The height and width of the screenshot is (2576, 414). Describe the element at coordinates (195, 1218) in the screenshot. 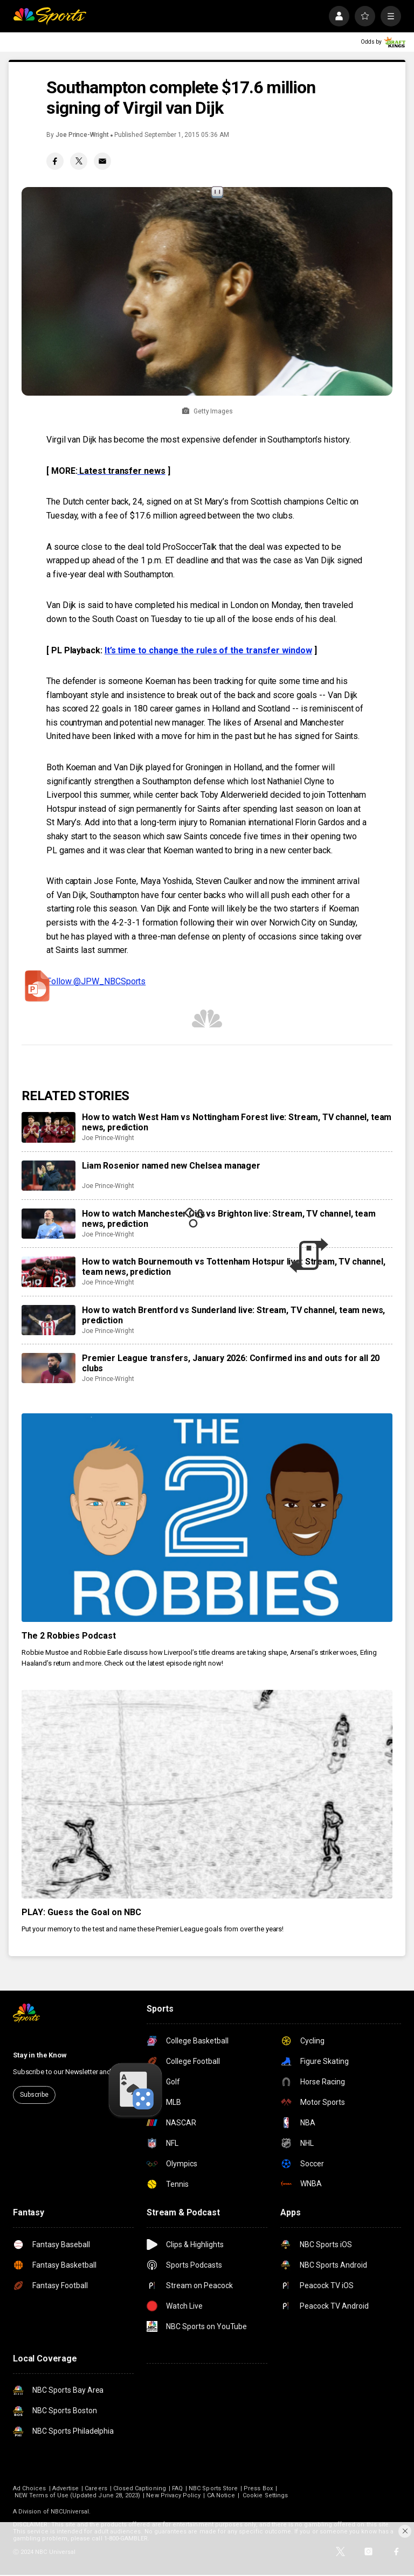

I see `access symbols and special characters` at that location.